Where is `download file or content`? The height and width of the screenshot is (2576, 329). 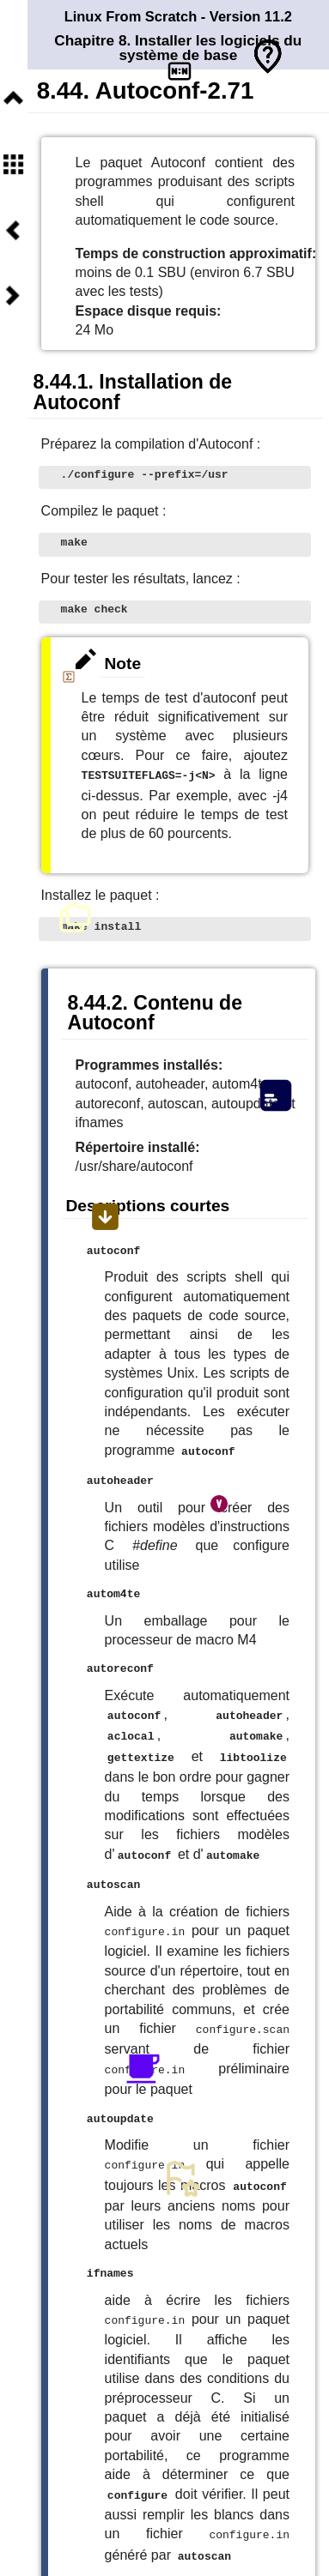
download file or content is located at coordinates (105, 1216).